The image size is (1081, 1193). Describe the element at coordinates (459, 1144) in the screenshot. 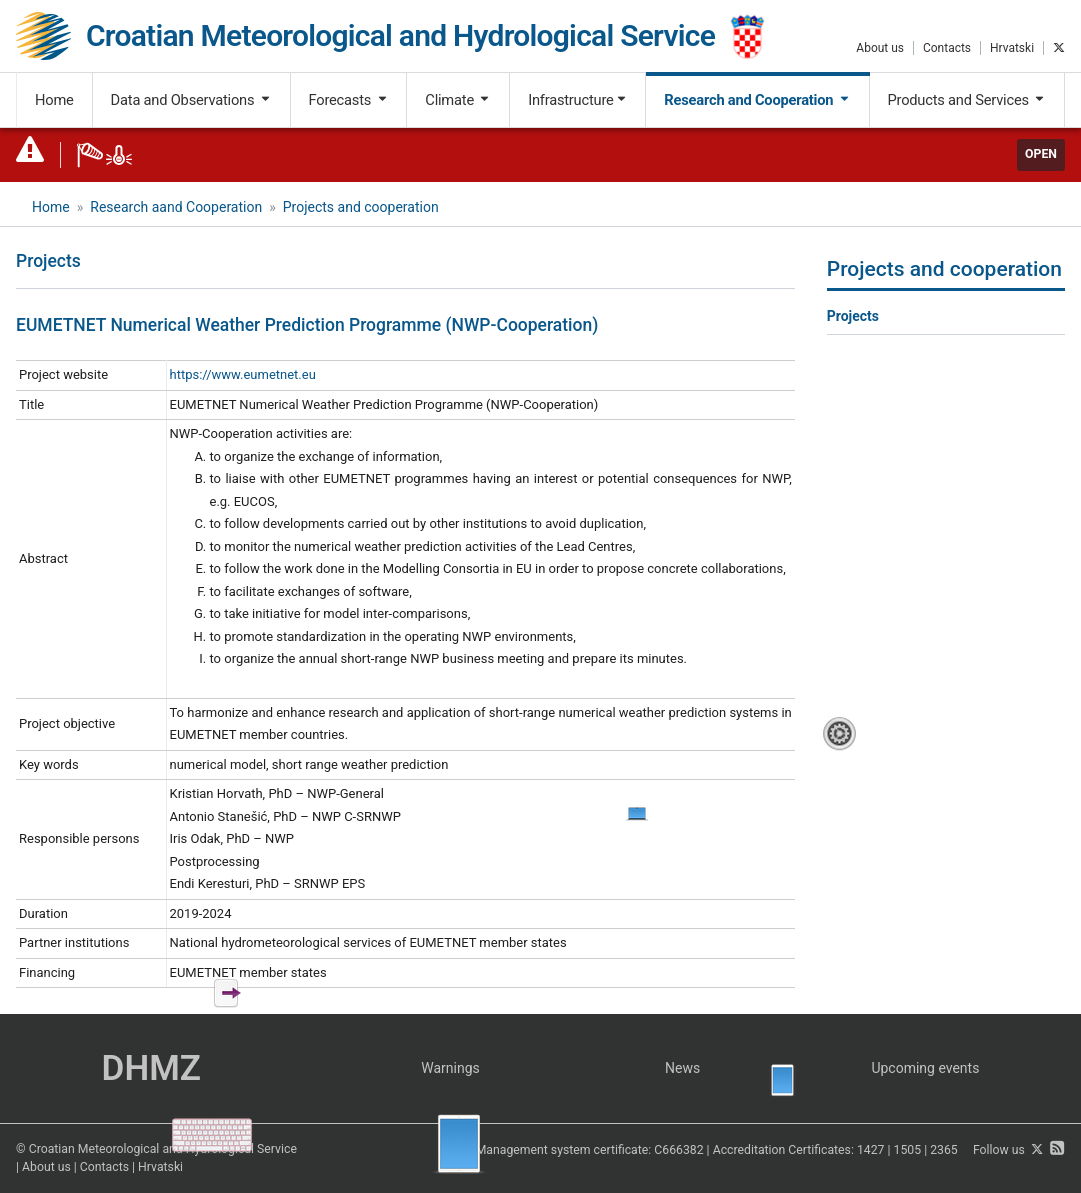

I see `view connected iPad Pro device` at that location.